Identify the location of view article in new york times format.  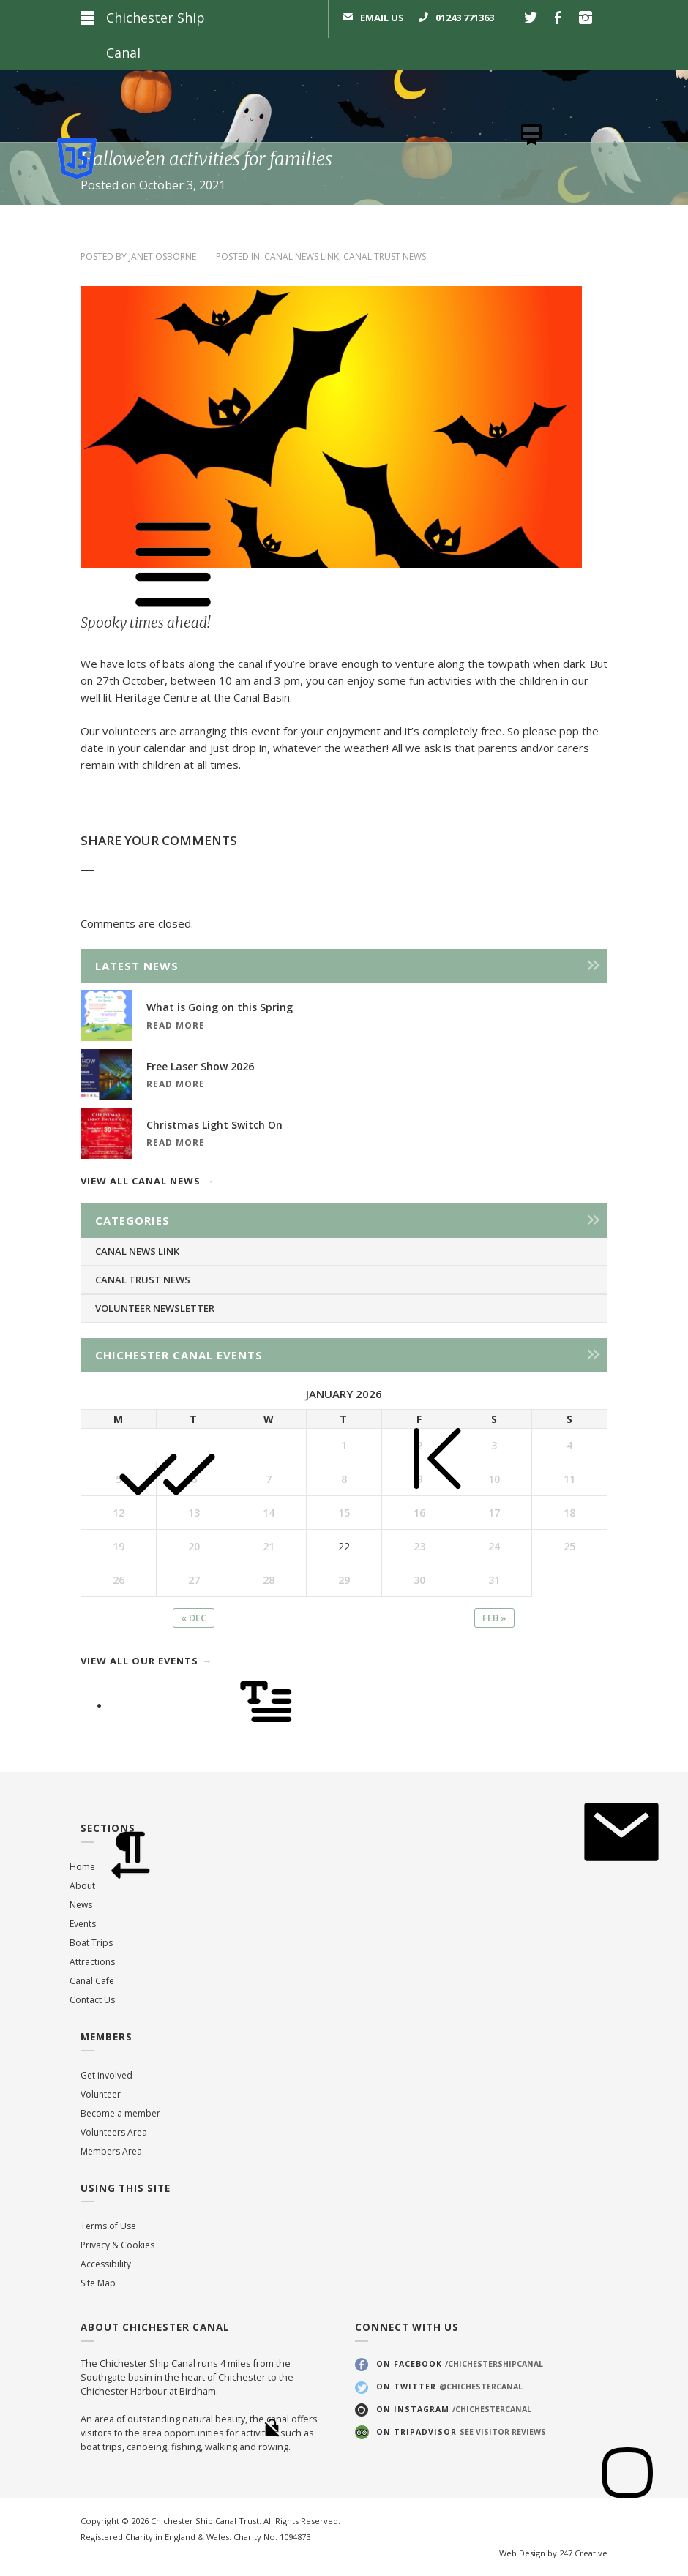
(265, 1700).